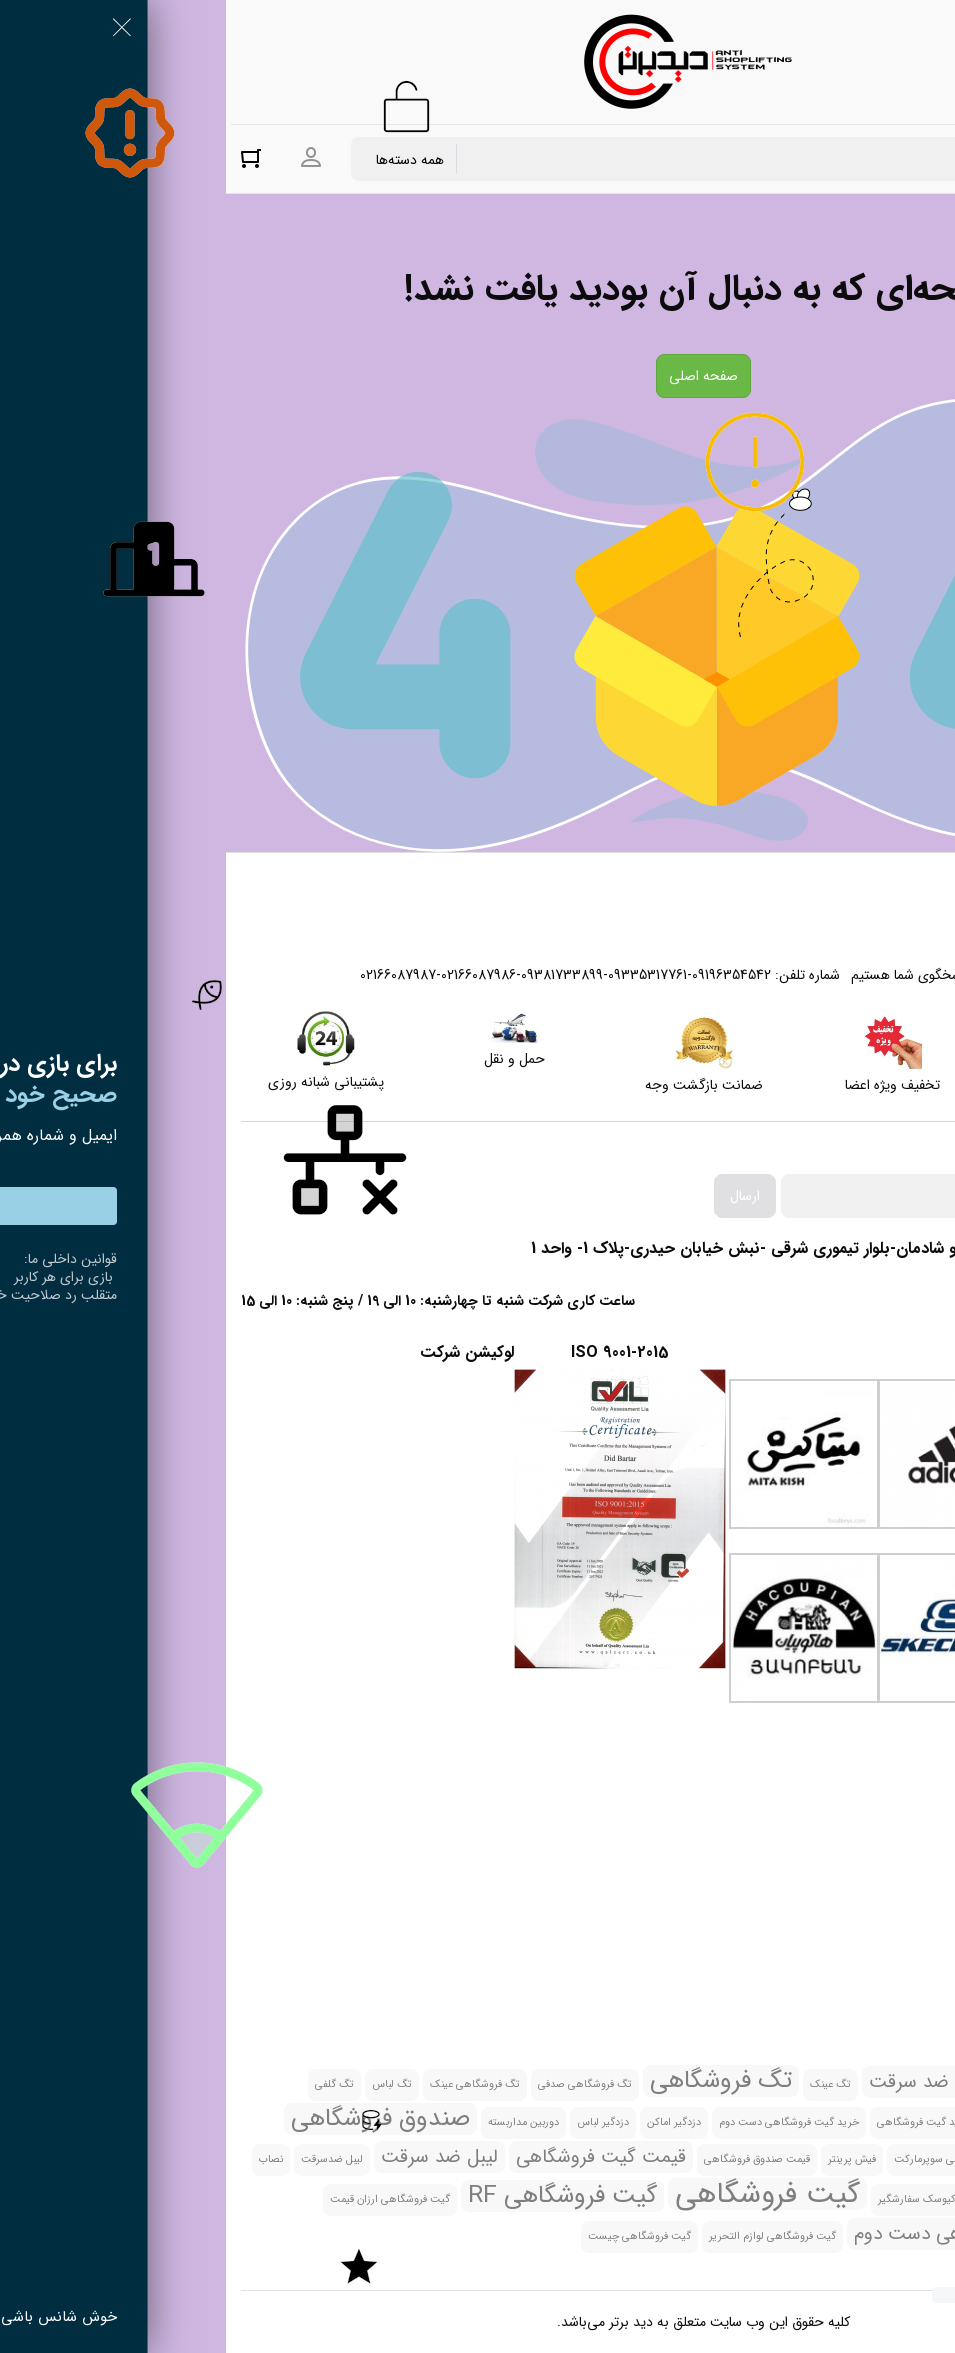 The image size is (955, 2353). I want to click on unlocked or unsecured state, so click(406, 109).